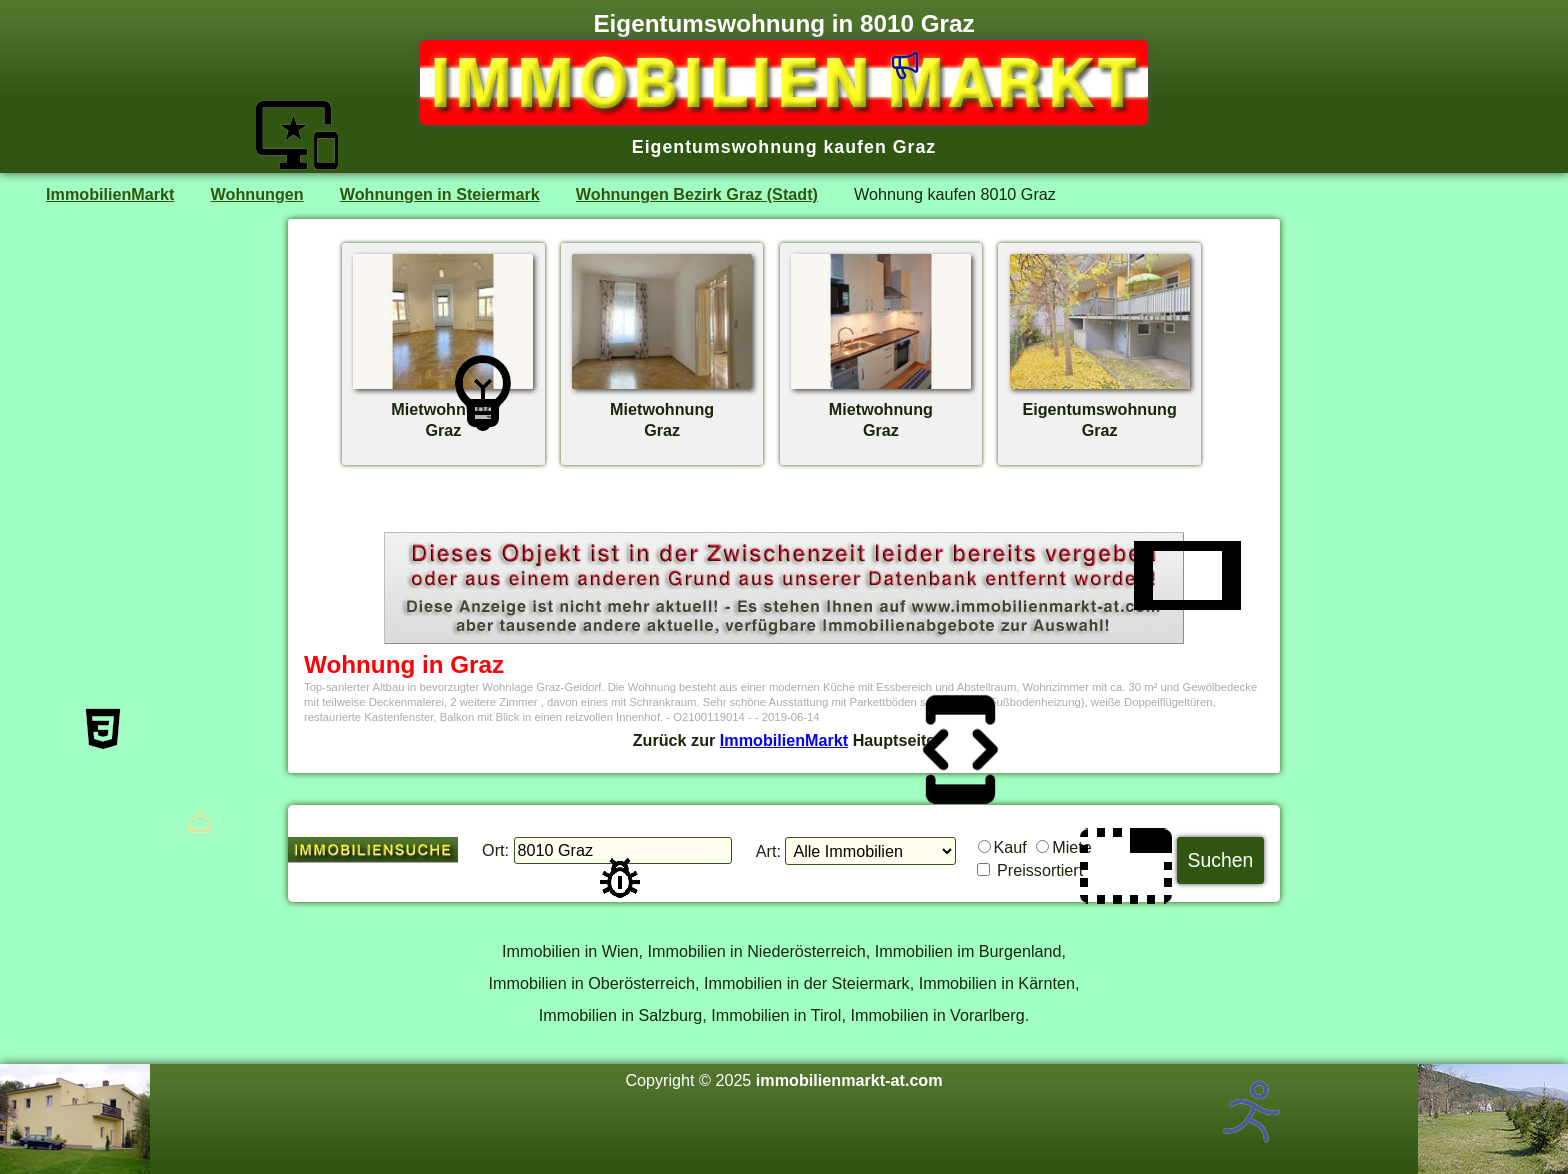  Describe the element at coordinates (1252, 1110) in the screenshot. I see `start a run or workout activity` at that location.